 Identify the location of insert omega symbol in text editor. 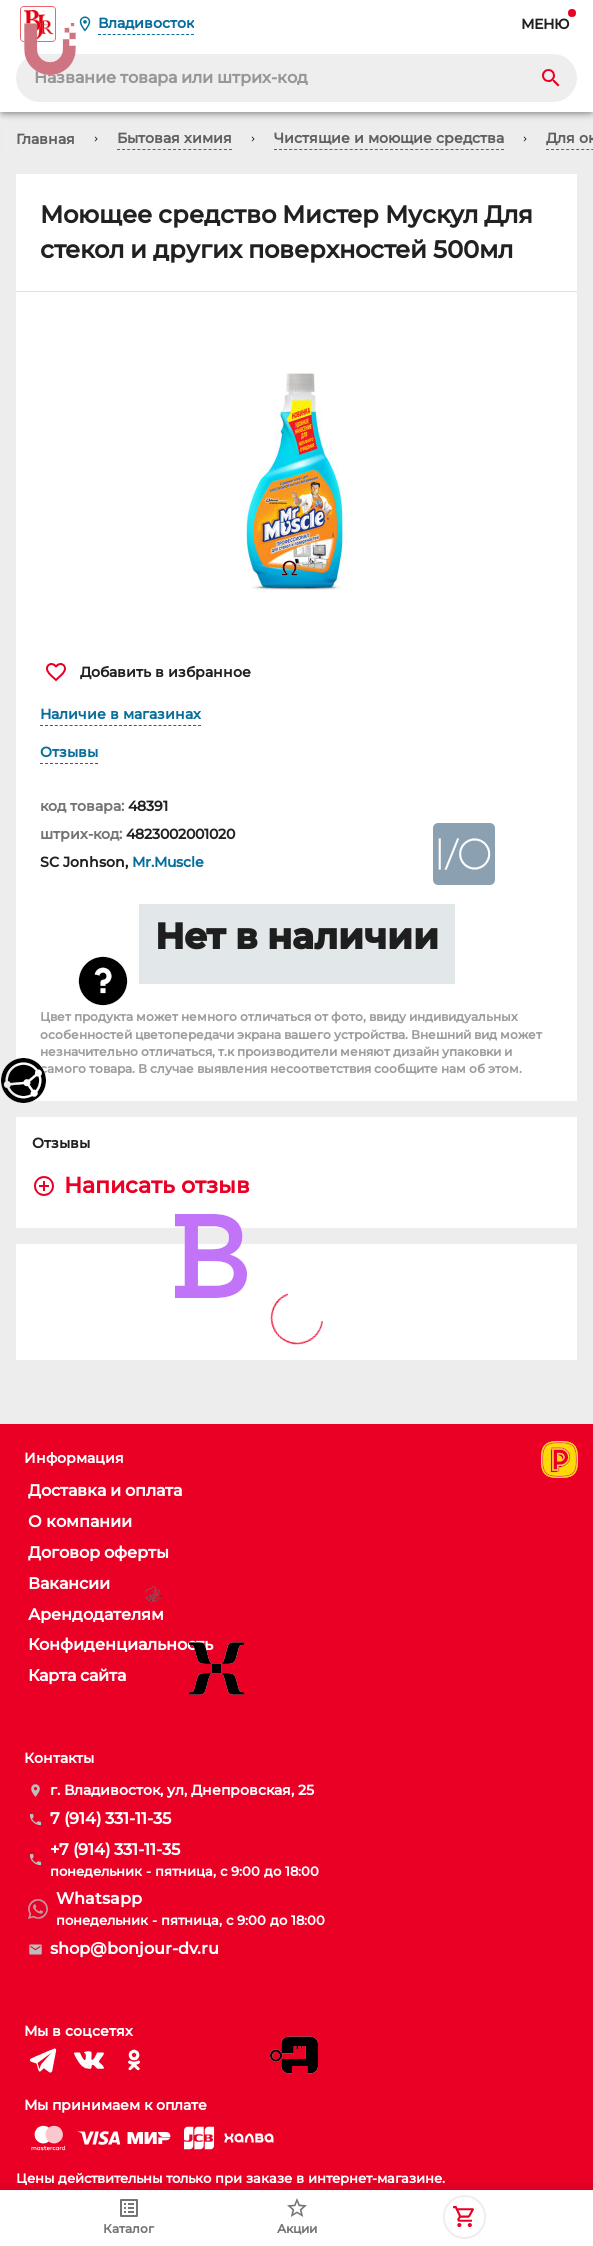
(289, 568).